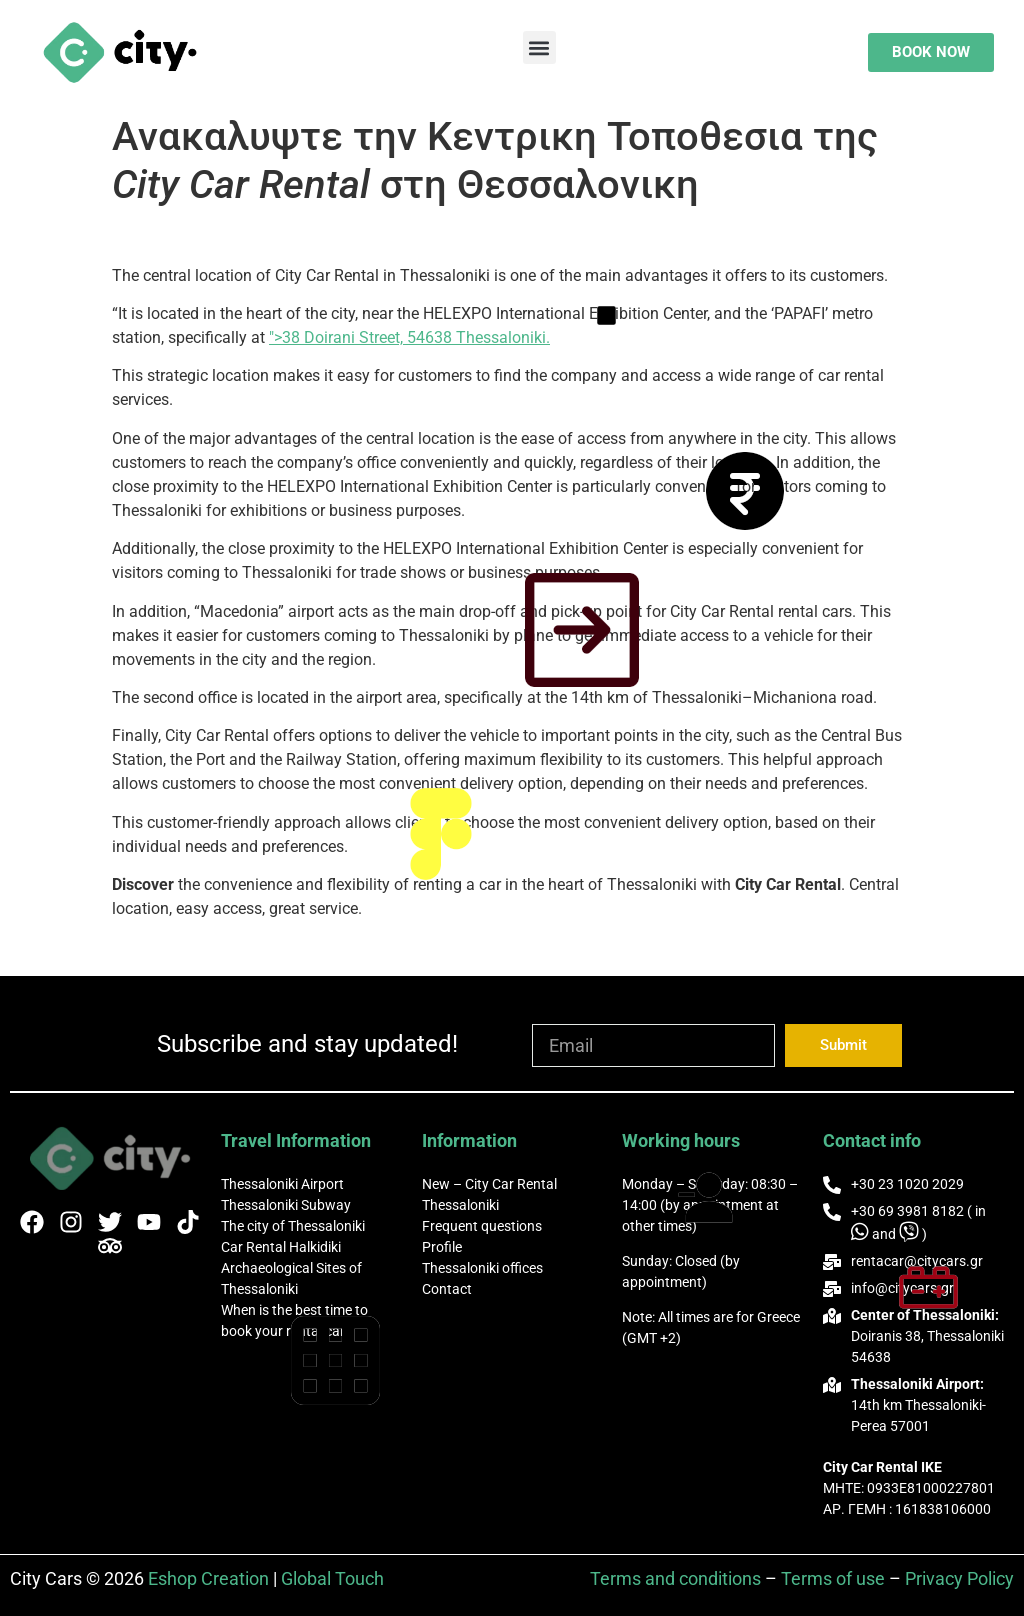 Image resolution: width=1024 pixels, height=1616 pixels. I want to click on check vehicle battery status, so click(928, 1289).